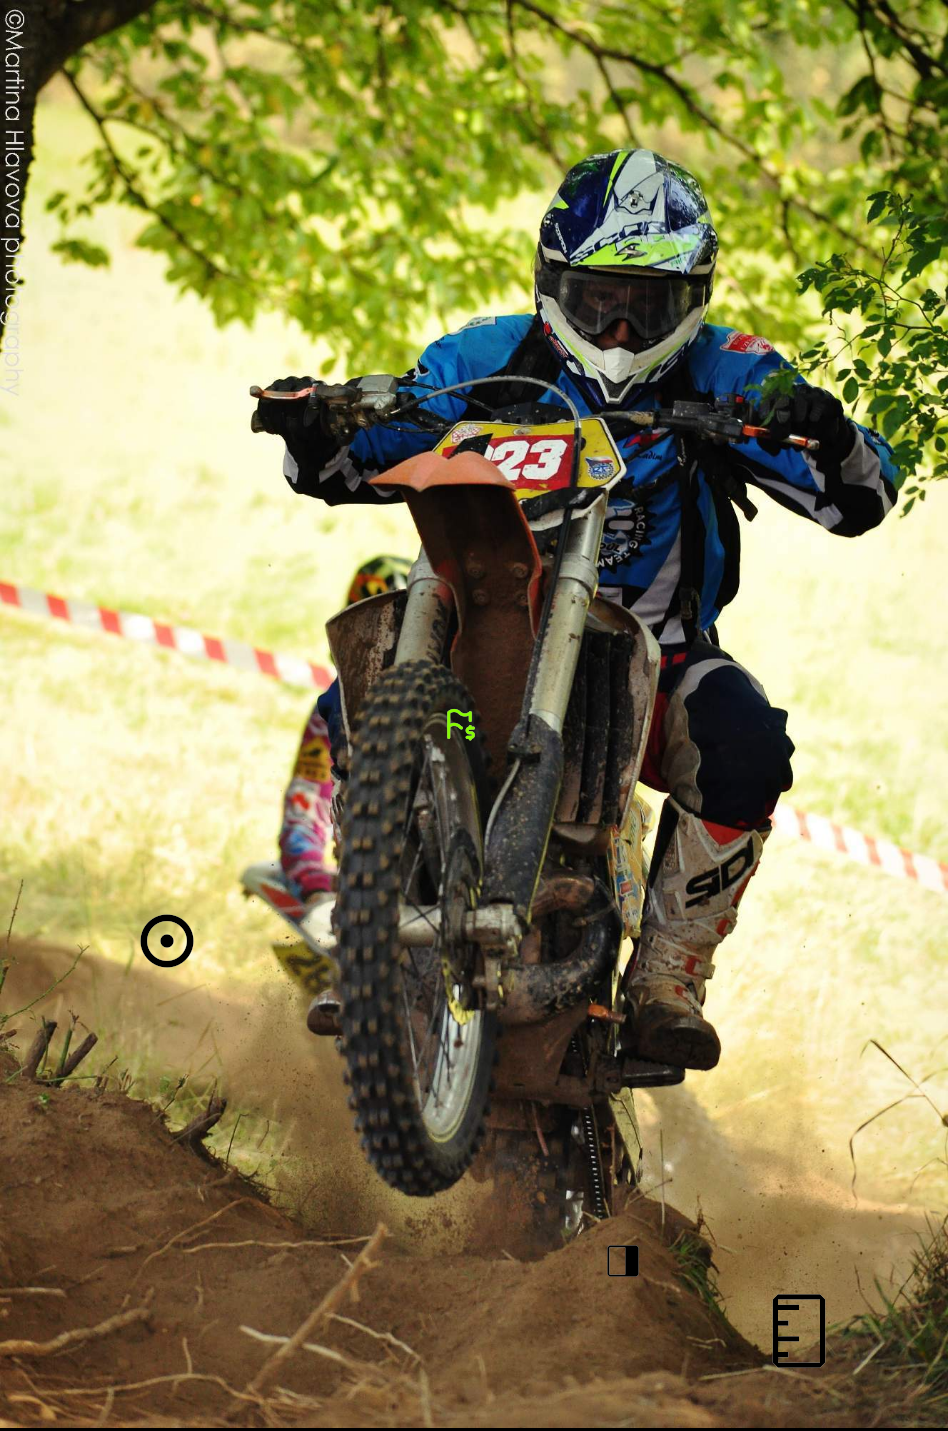 This screenshot has width=948, height=1431. What do you see at coordinates (167, 941) in the screenshot?
I see `start recording audio or video` at bounding box center [167, 941].